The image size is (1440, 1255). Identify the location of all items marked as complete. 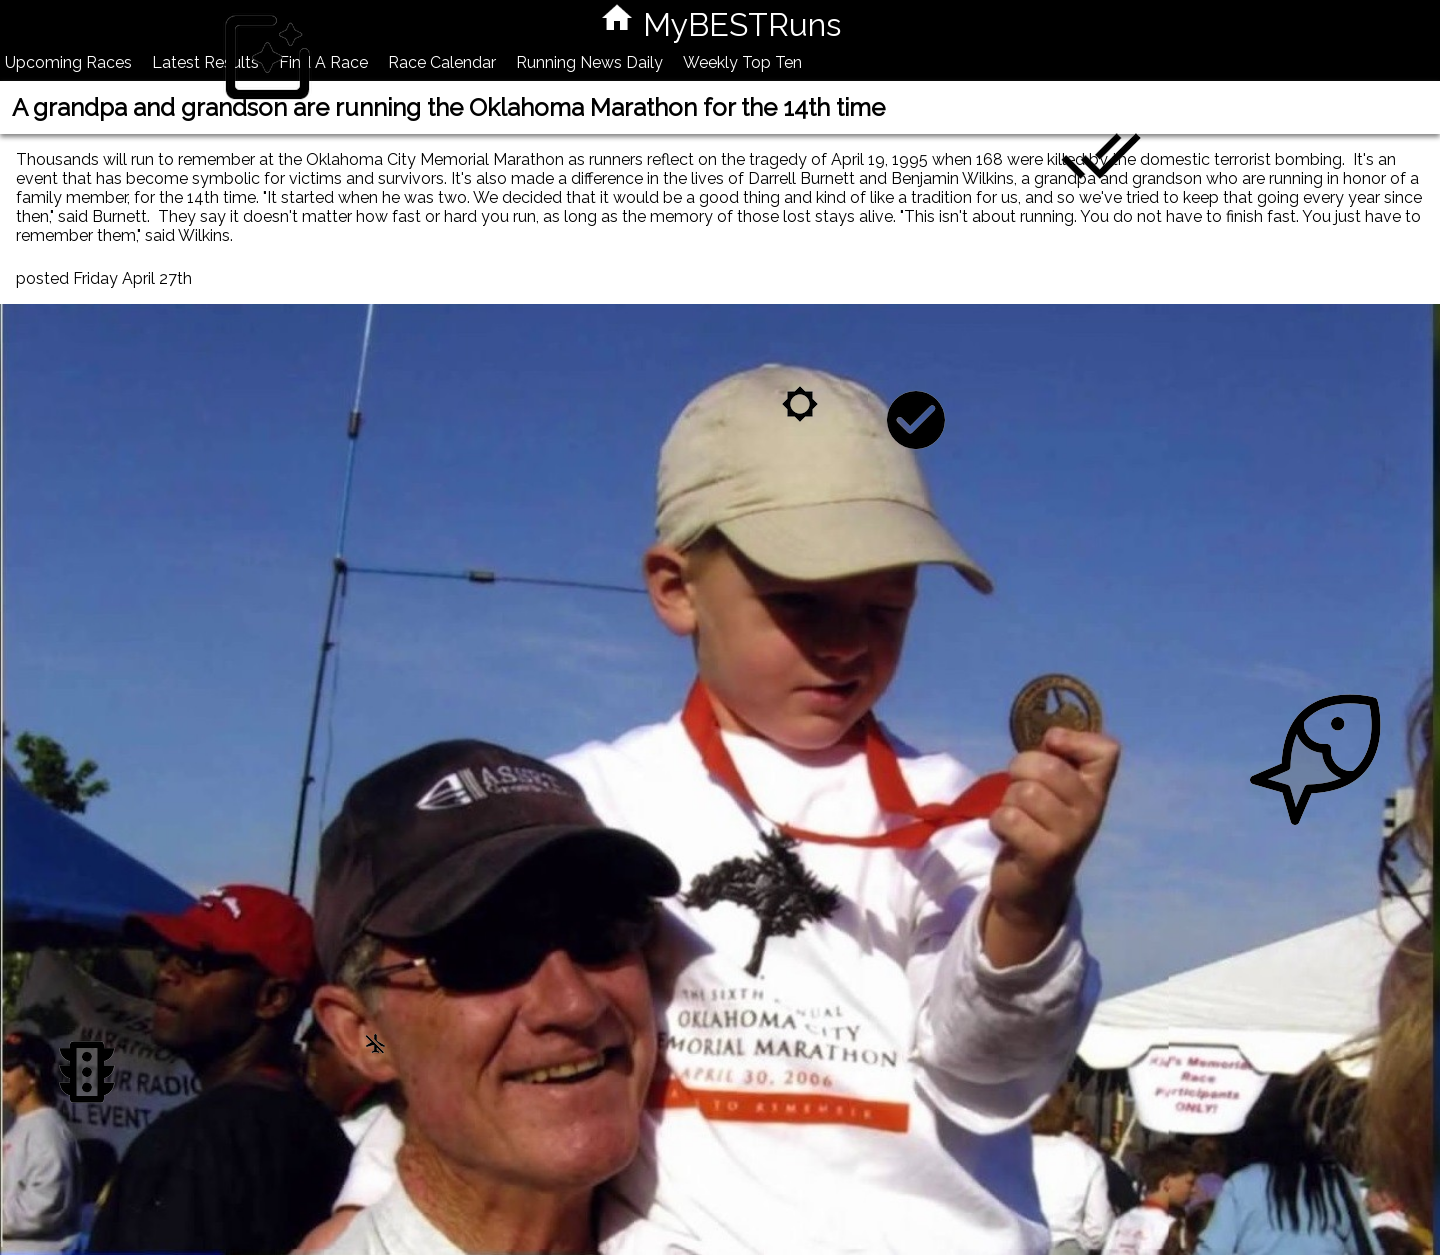
(1101, 155).